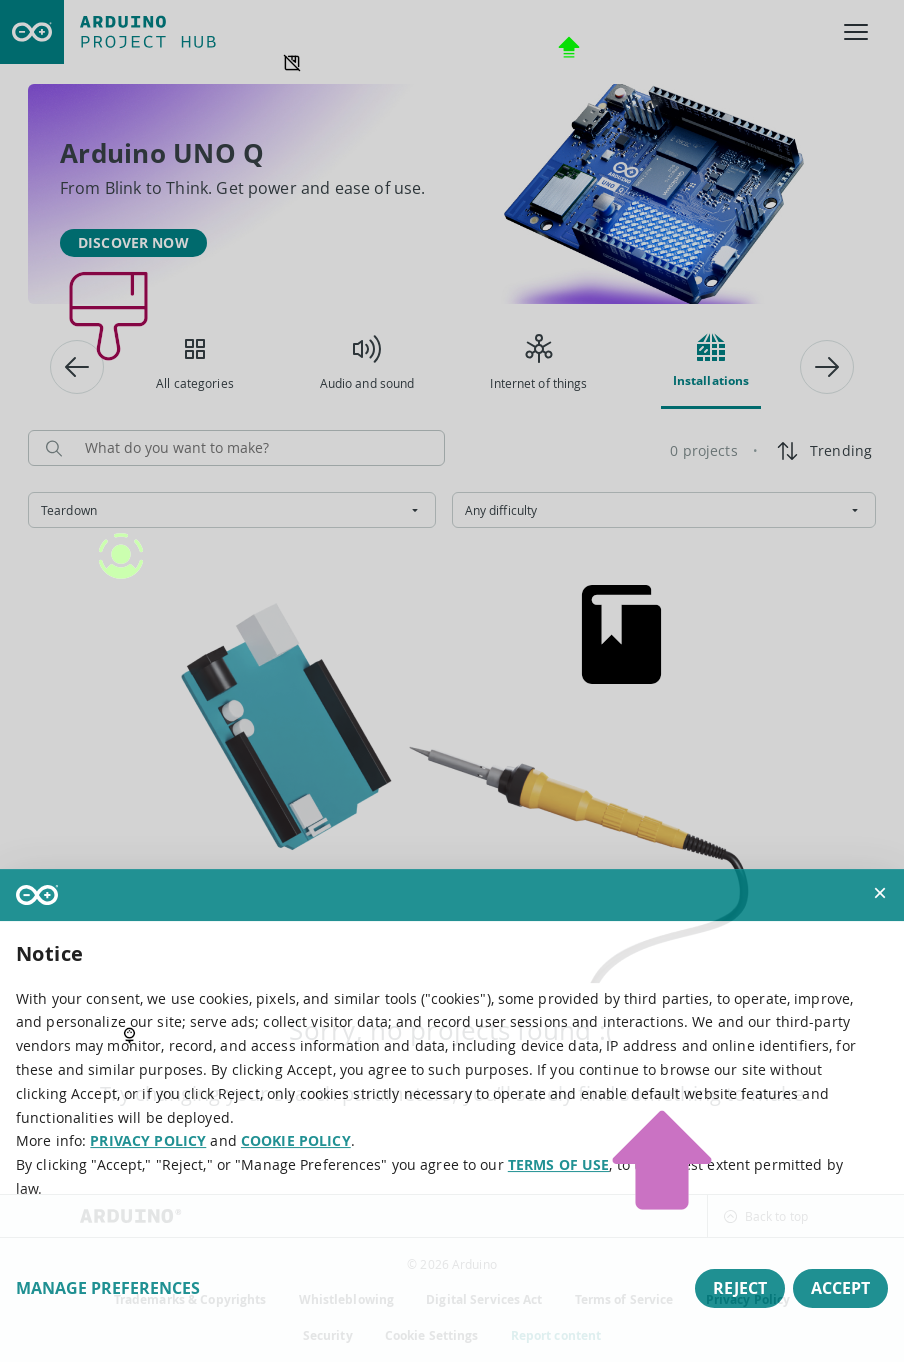  I want to click on incomplete or pending user profile, so click(121, 556).